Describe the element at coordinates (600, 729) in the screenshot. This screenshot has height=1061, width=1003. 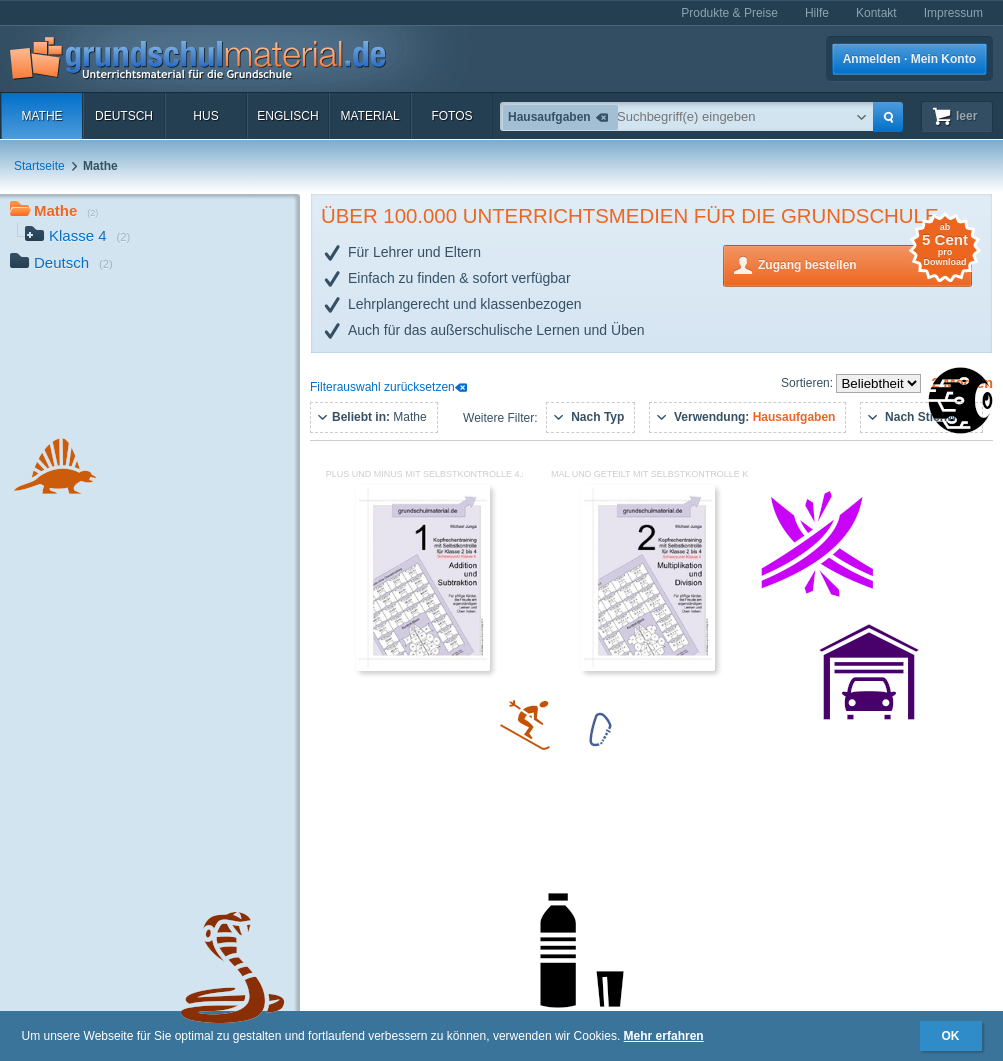
I see `climbing or outdoor gear category` at that location.